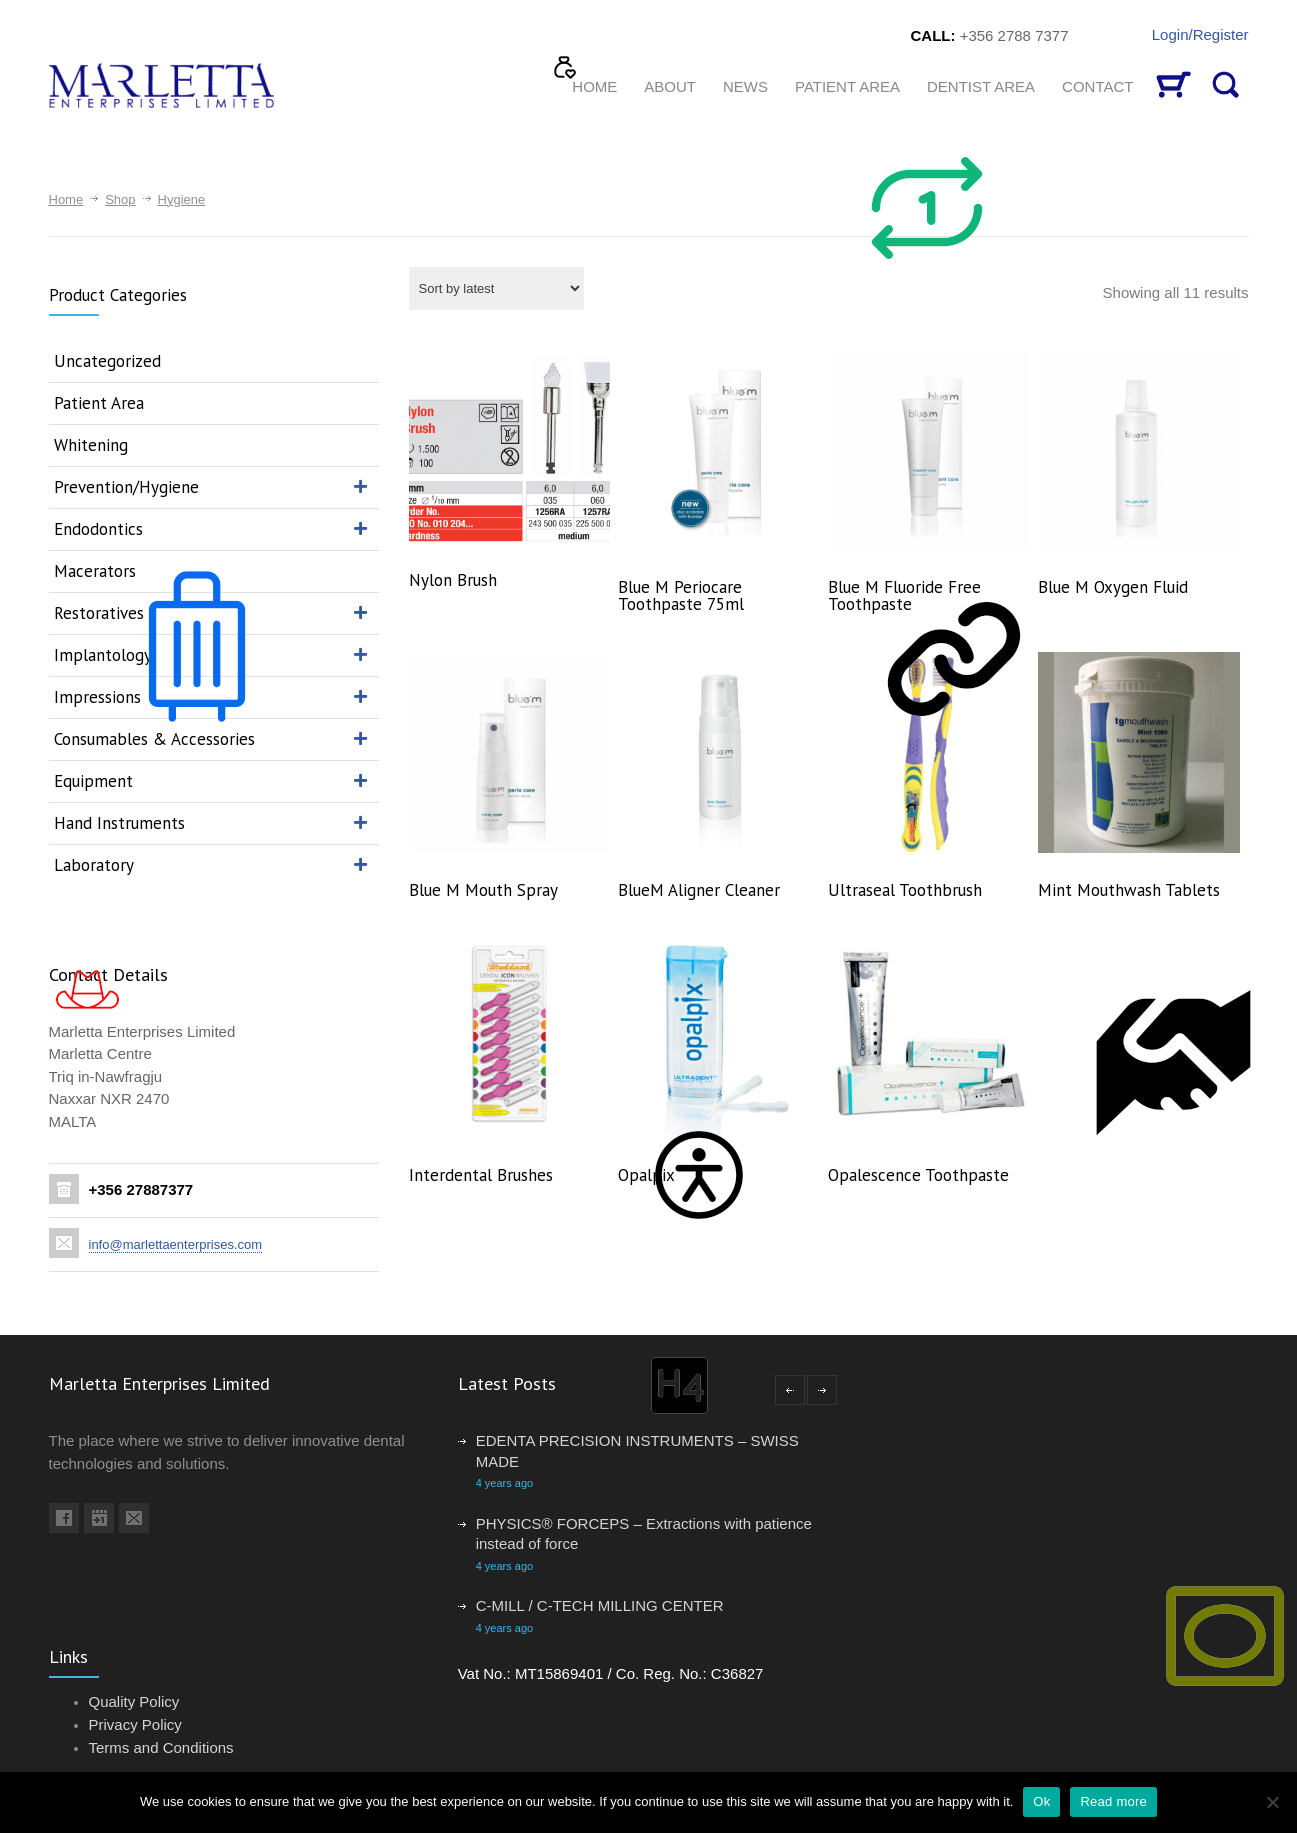 The width and height of the screenshot is (1297, 1833). What do you see at coordinates (87, 991) in the screenshot?
I see `select cowboy hat avatar or profile accessory` at bounding box center [87, 991].